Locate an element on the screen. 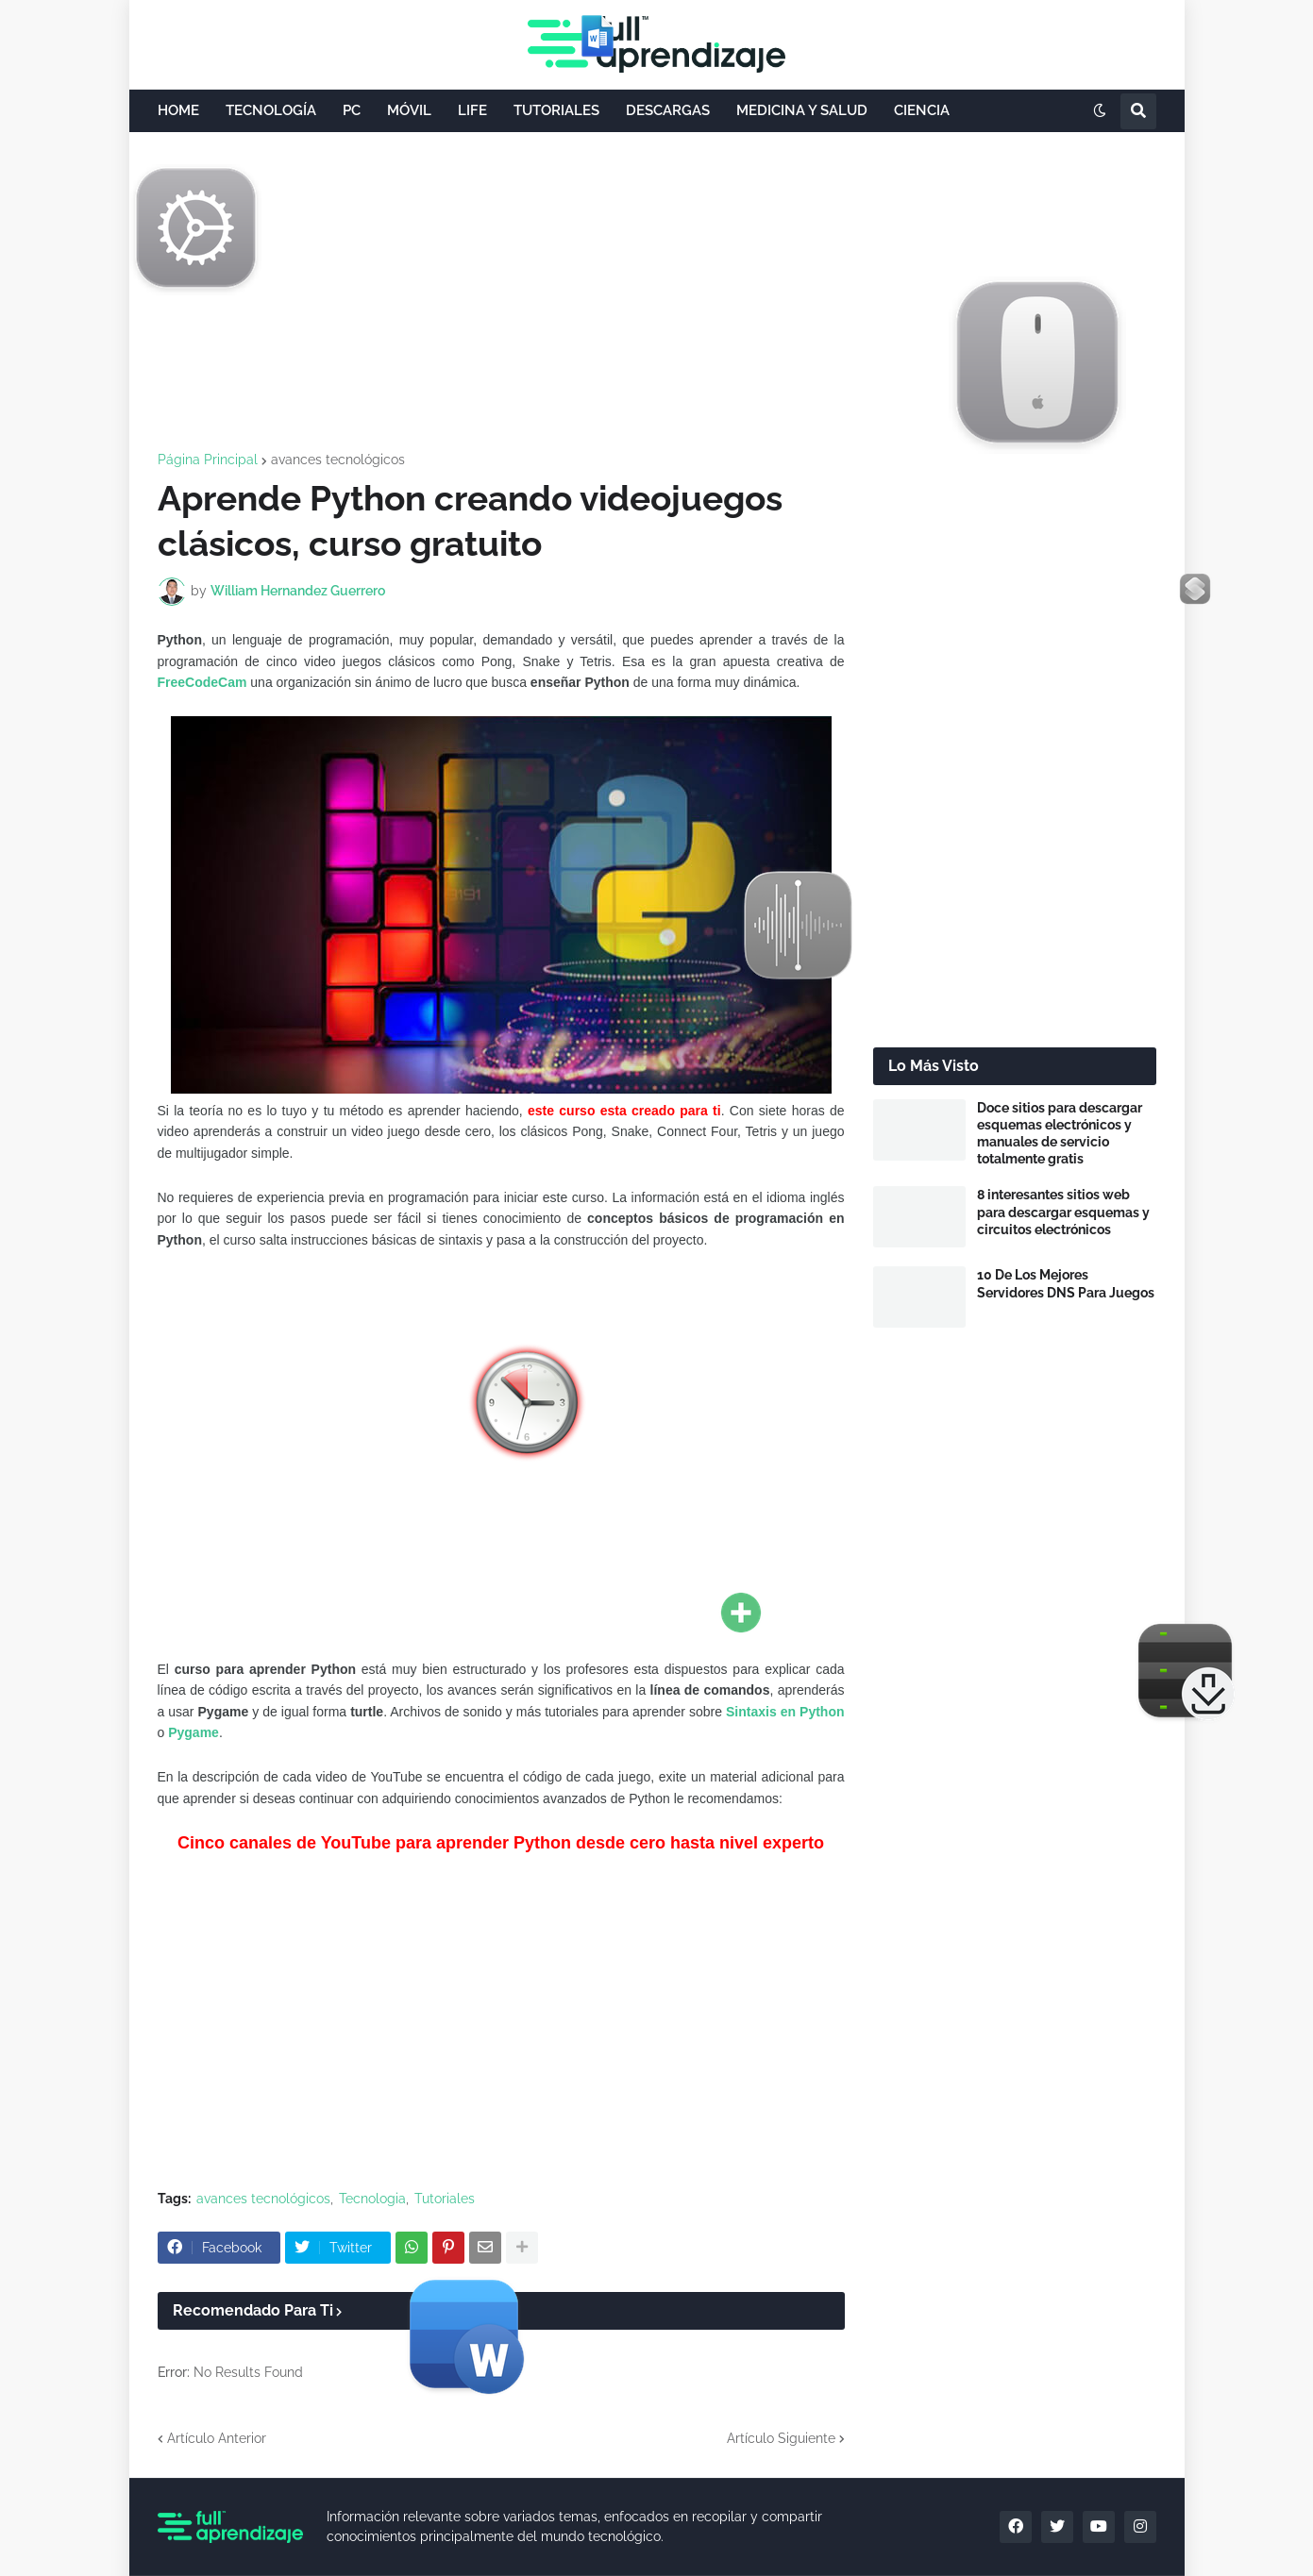 The image size is (1313, 2576). microsoft word template file is located at coordinates (598, 36).